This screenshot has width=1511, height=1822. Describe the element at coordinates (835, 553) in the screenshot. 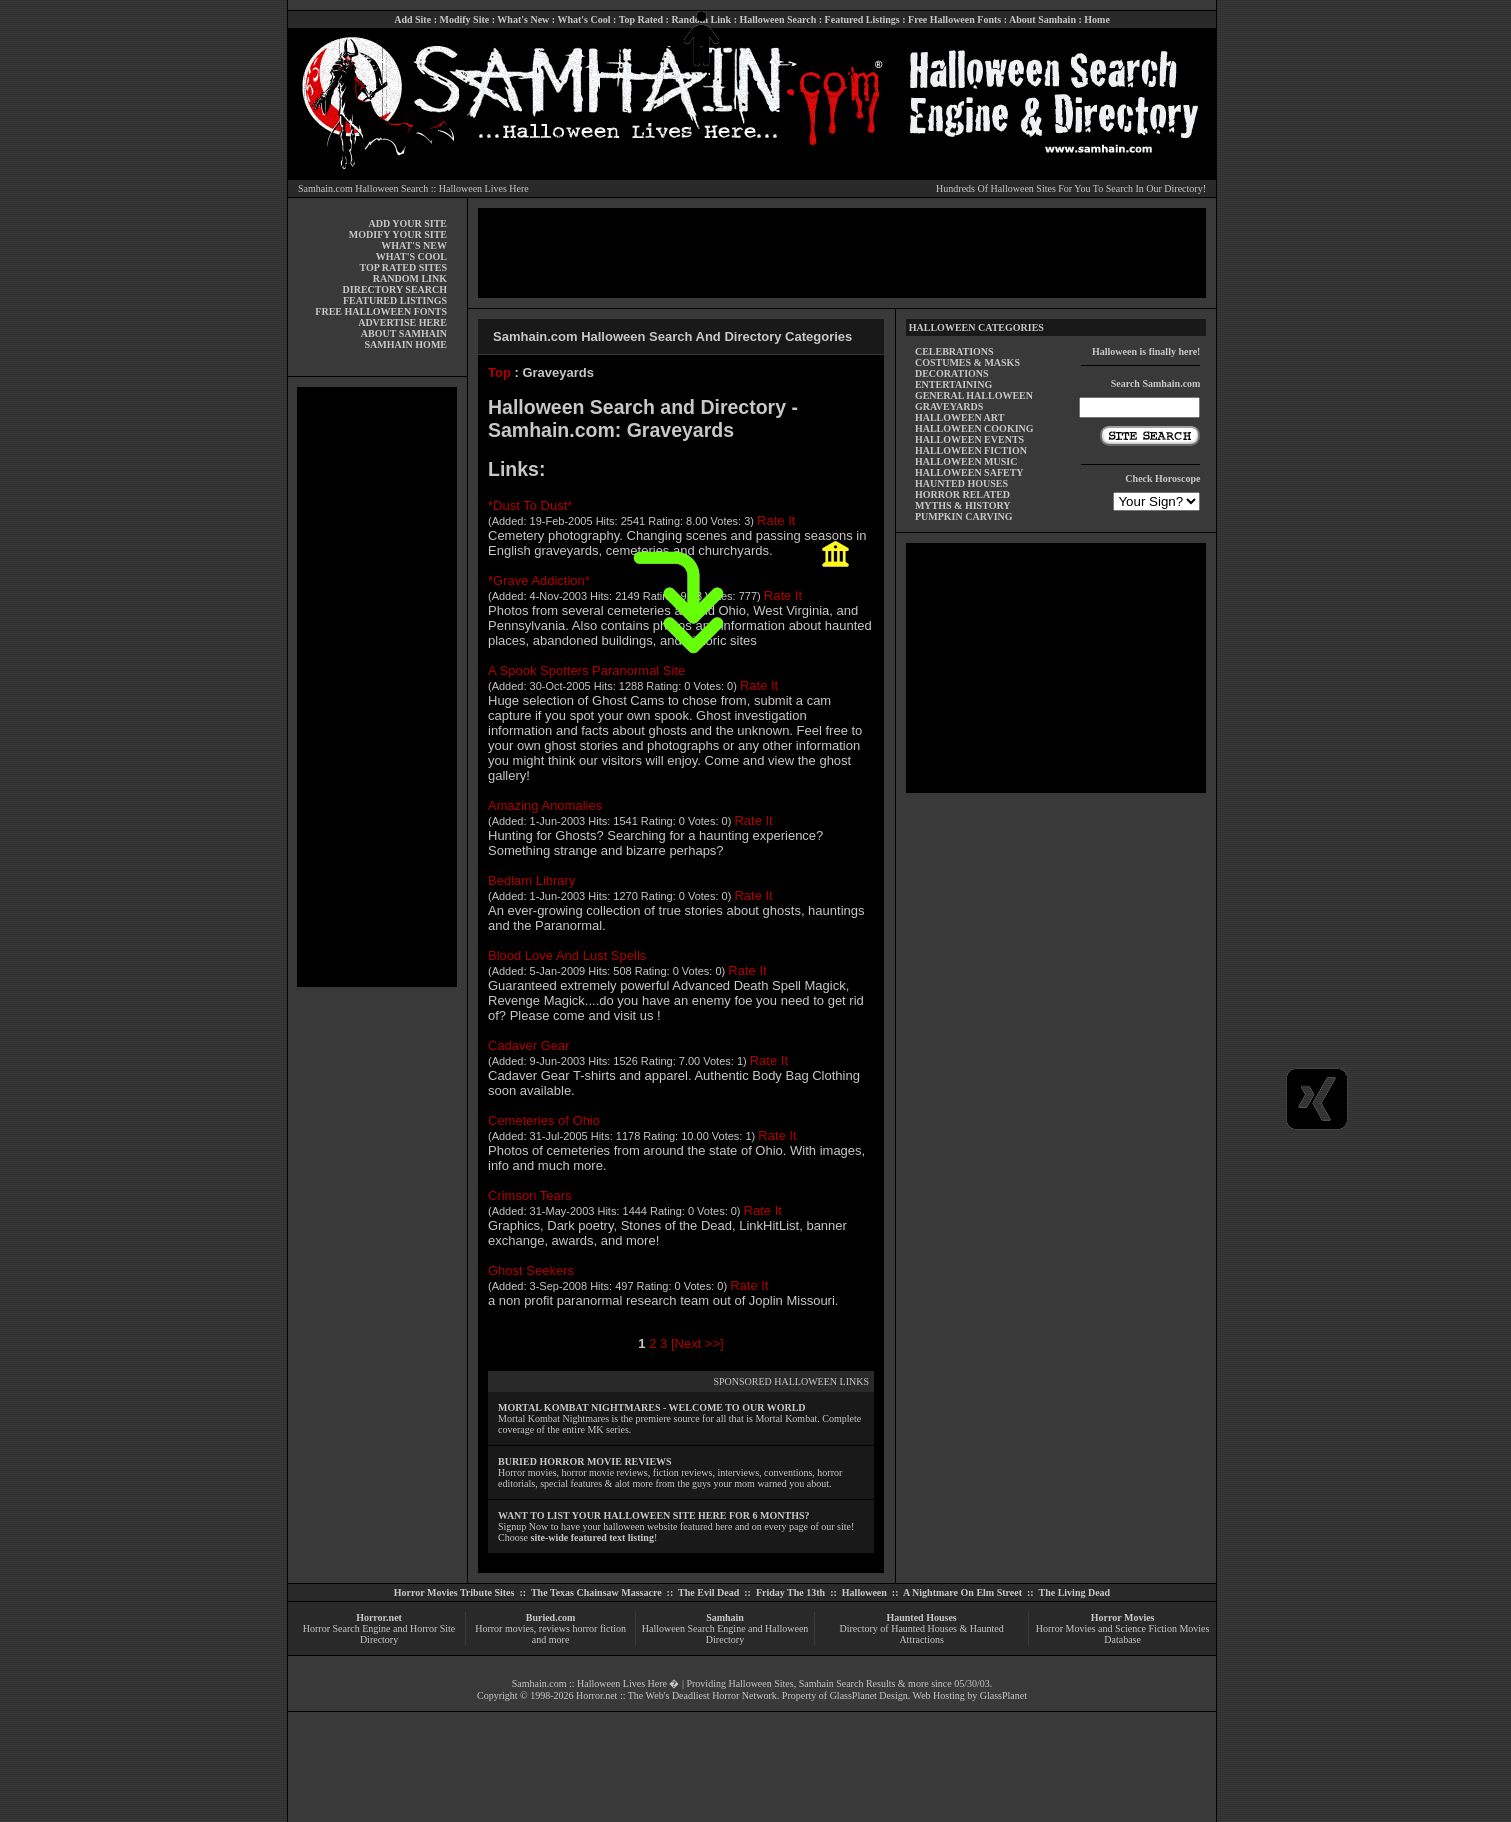

I see `access banking or financial services` at that location.